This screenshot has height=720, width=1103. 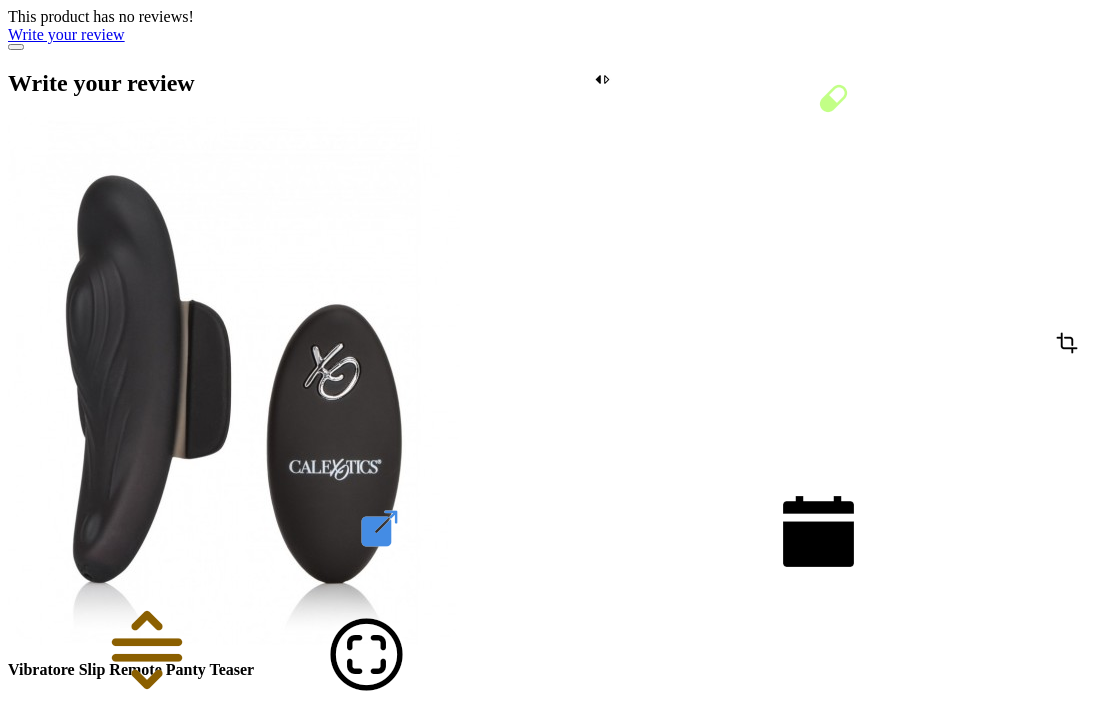 What do you see at coordinates (366, 654) in the screenshot?
I see `tap to scan a QR code or barcode` at bounding box center [366, 654].